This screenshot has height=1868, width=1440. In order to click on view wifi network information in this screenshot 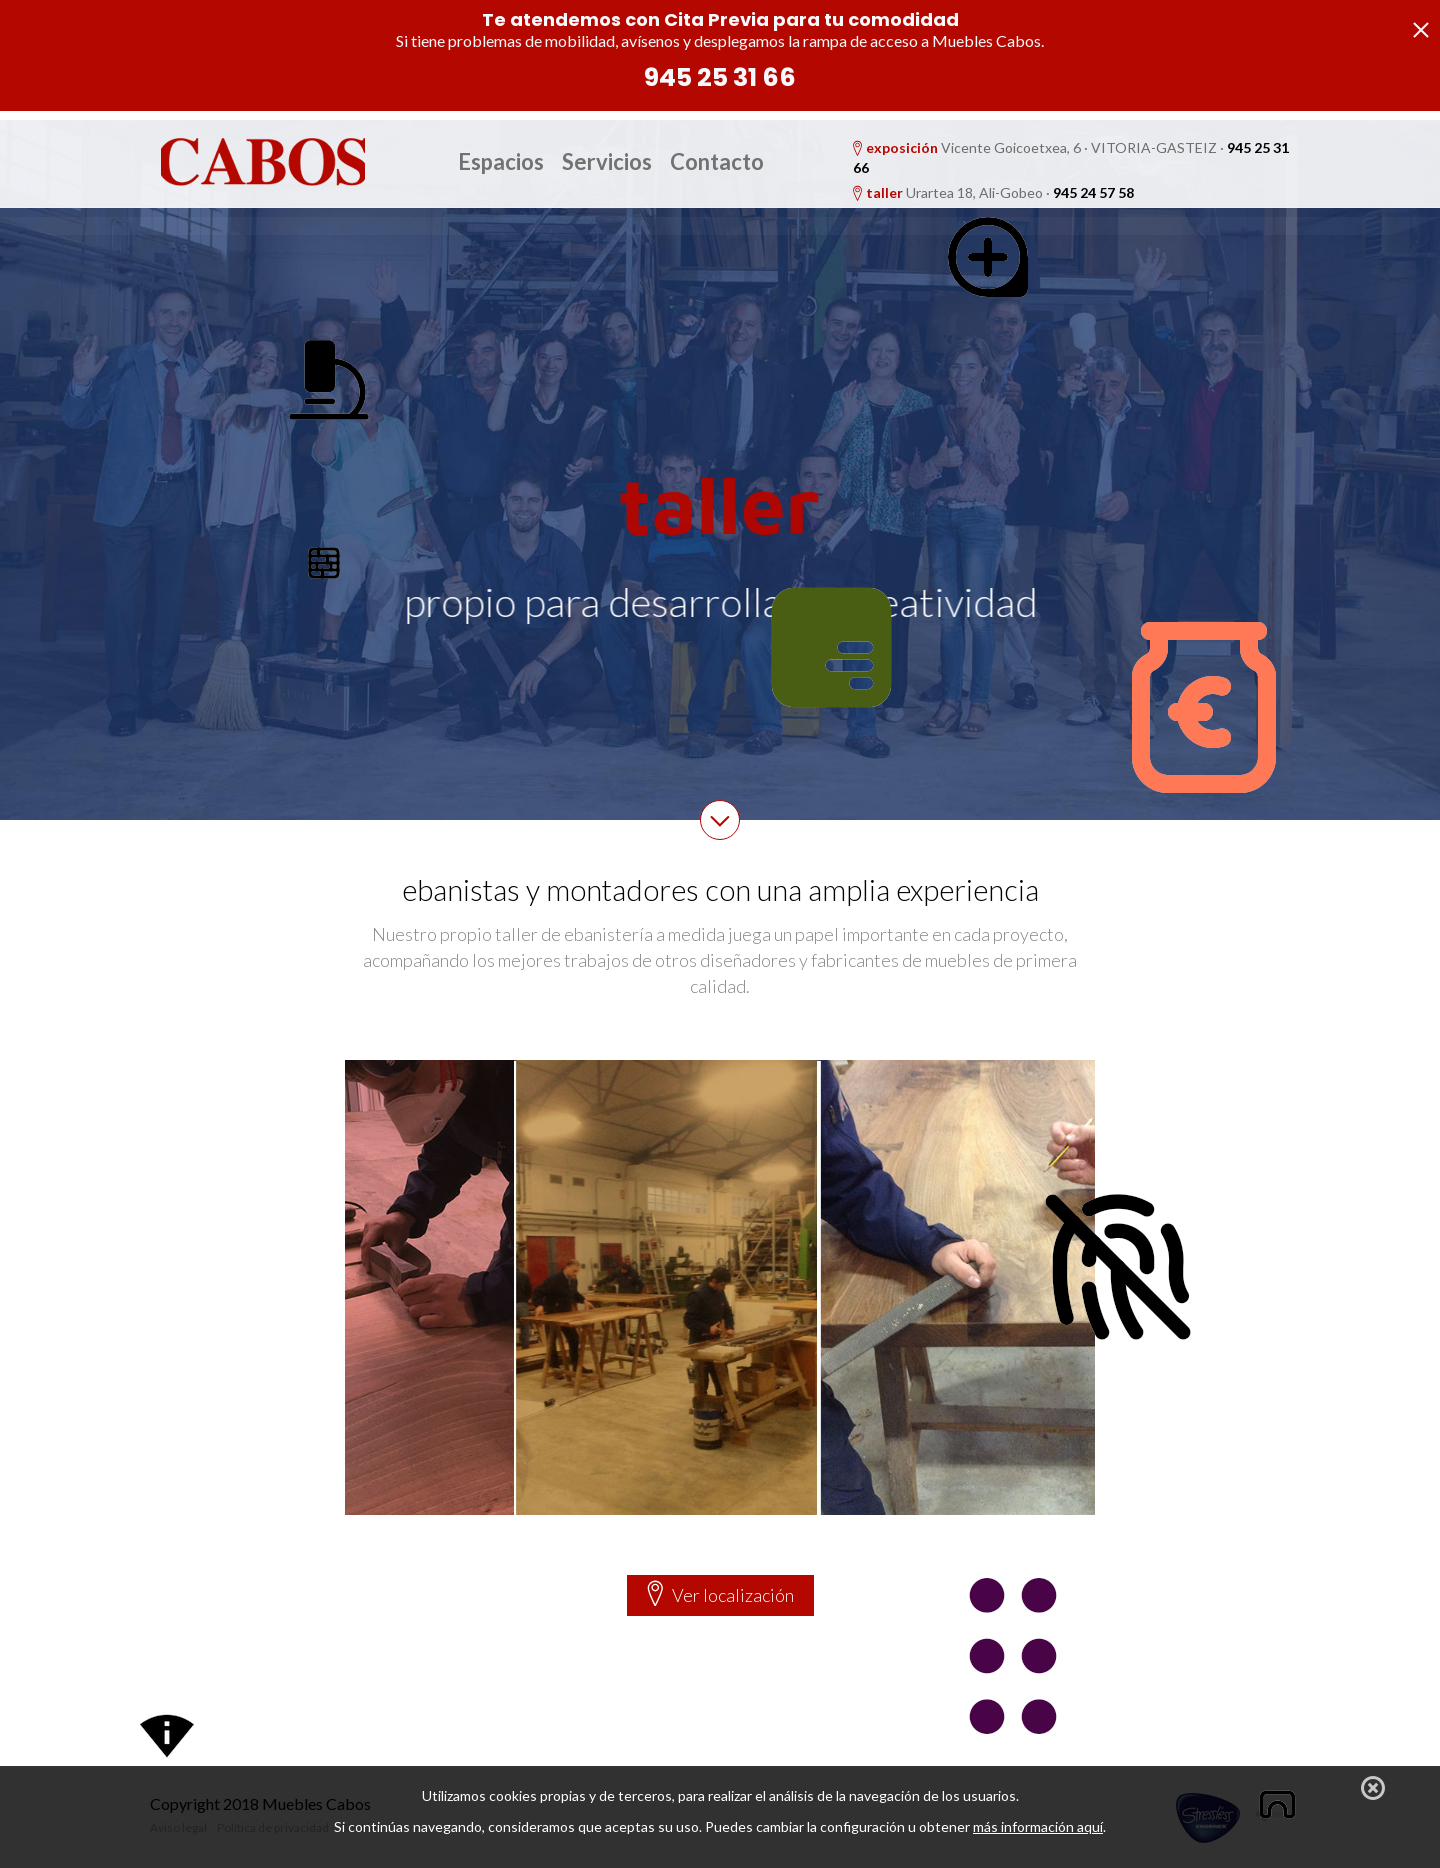, I will do `click(167, 1735)`.